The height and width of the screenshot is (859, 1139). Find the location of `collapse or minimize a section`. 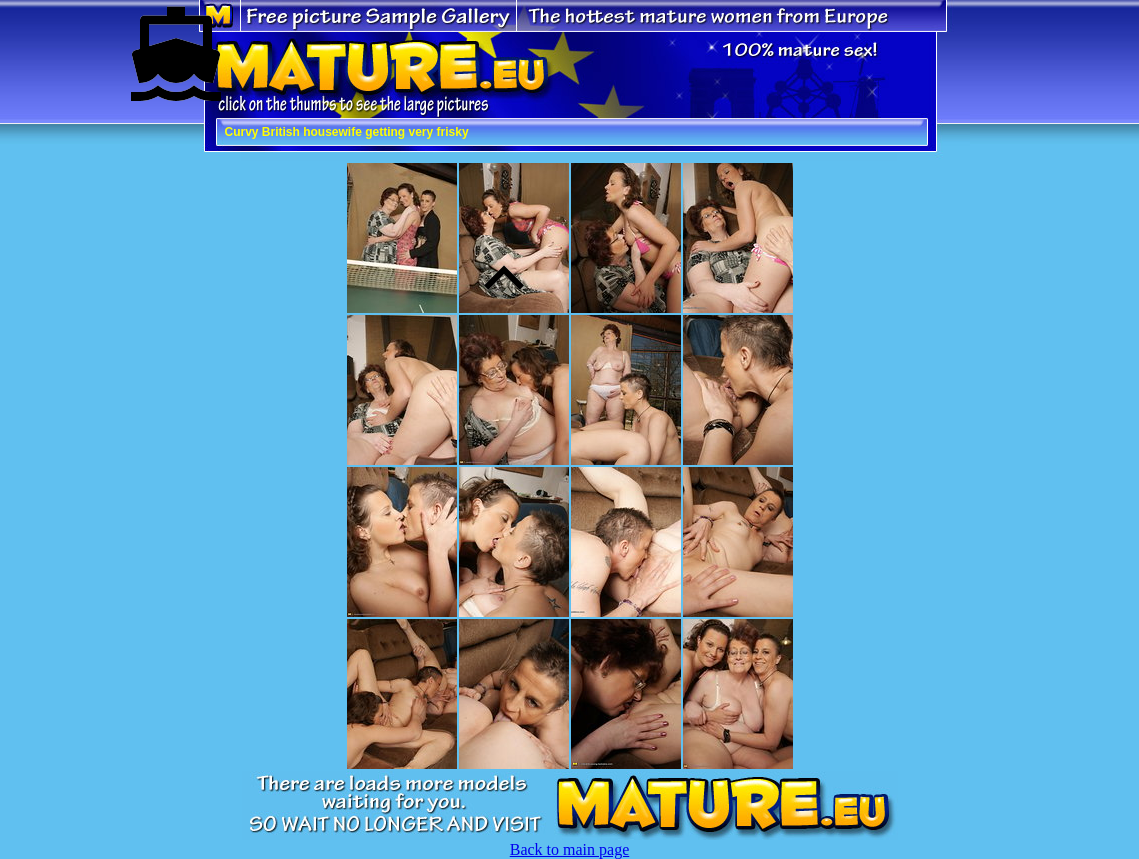

collapse or minimize a section is located at coordinates (504, 278).